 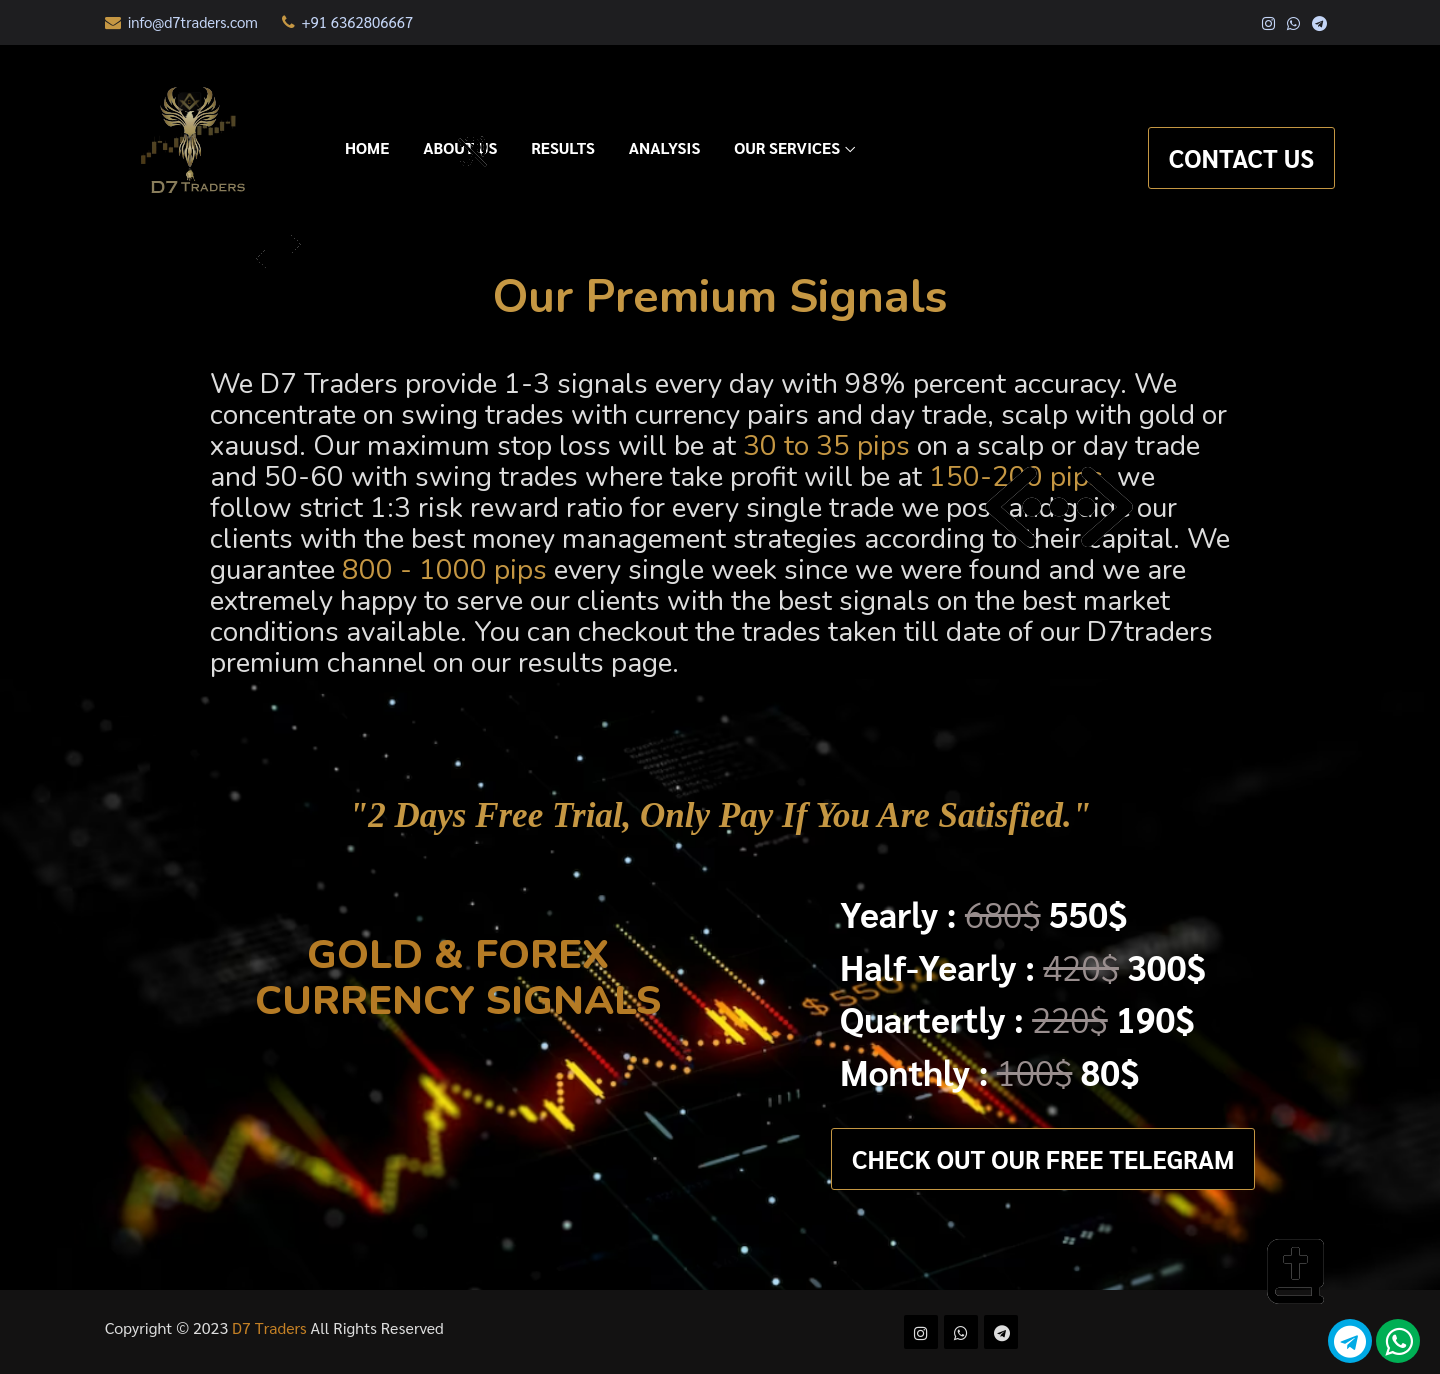 What do you see at coordinates (1295, 1271) in the screenshot?
I see `access religious texts or scripture` at bounding box center [1295, 1271].